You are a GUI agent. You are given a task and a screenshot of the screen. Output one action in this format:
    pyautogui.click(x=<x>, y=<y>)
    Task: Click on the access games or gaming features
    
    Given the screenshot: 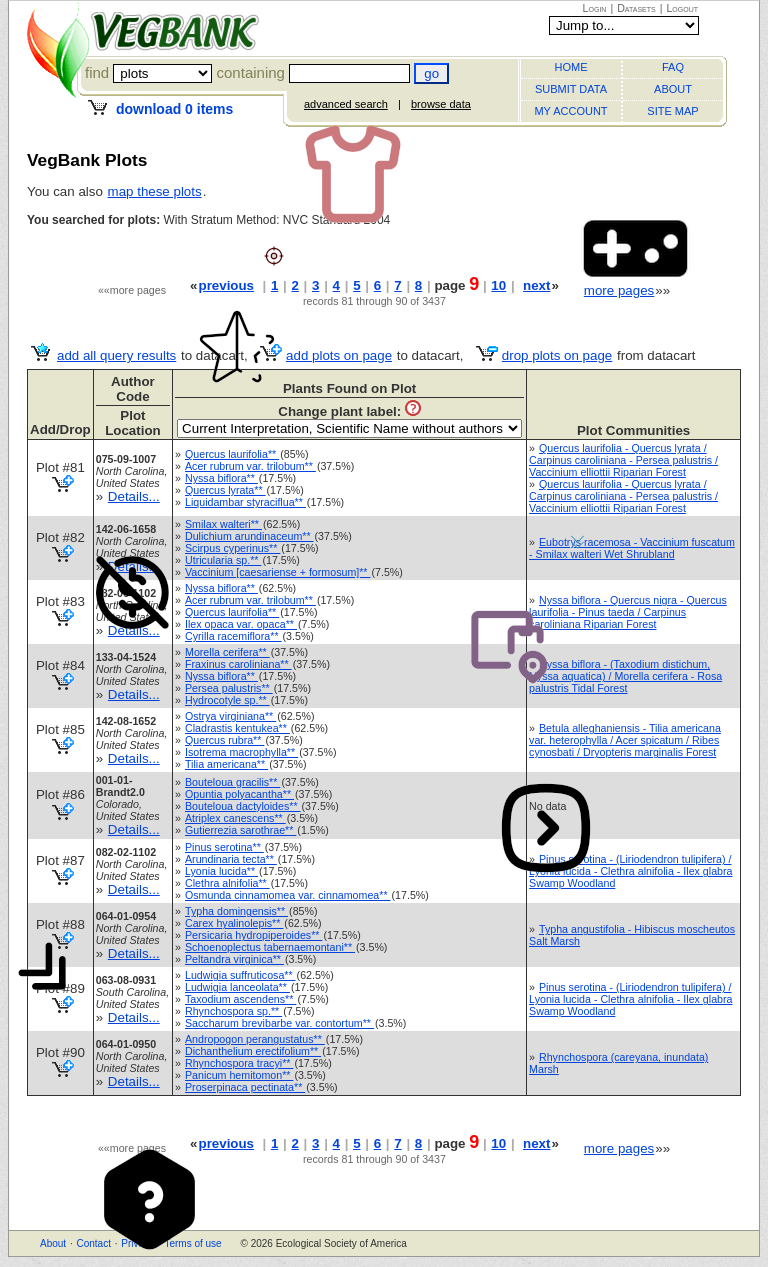 What is the action you would take?
    pyautogui.click(x=635, y=248)
    